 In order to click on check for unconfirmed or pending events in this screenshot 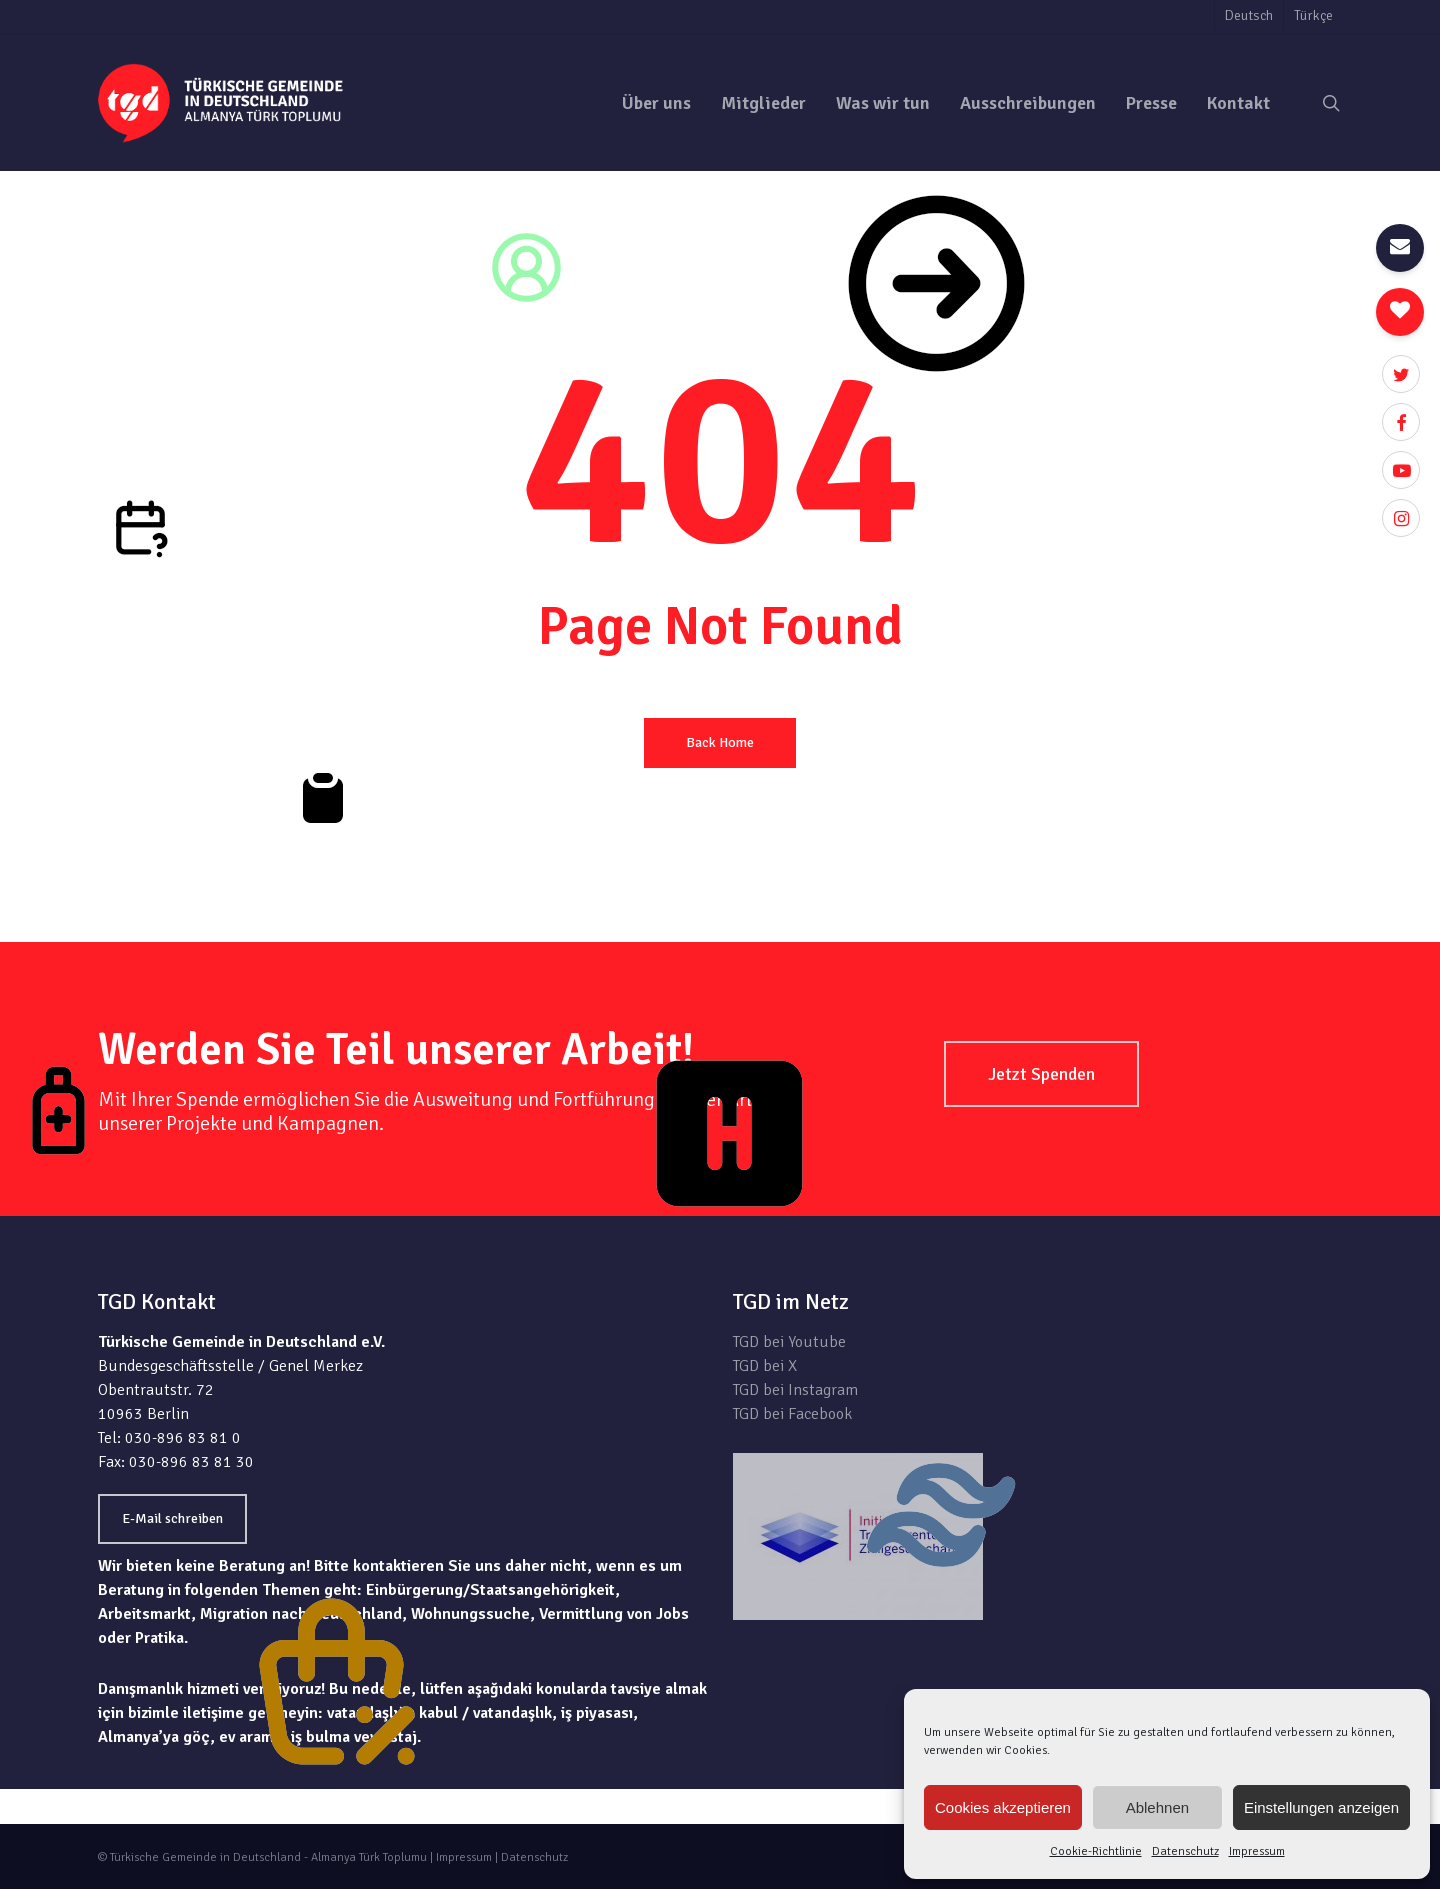, I will do `click(140, 527)`.